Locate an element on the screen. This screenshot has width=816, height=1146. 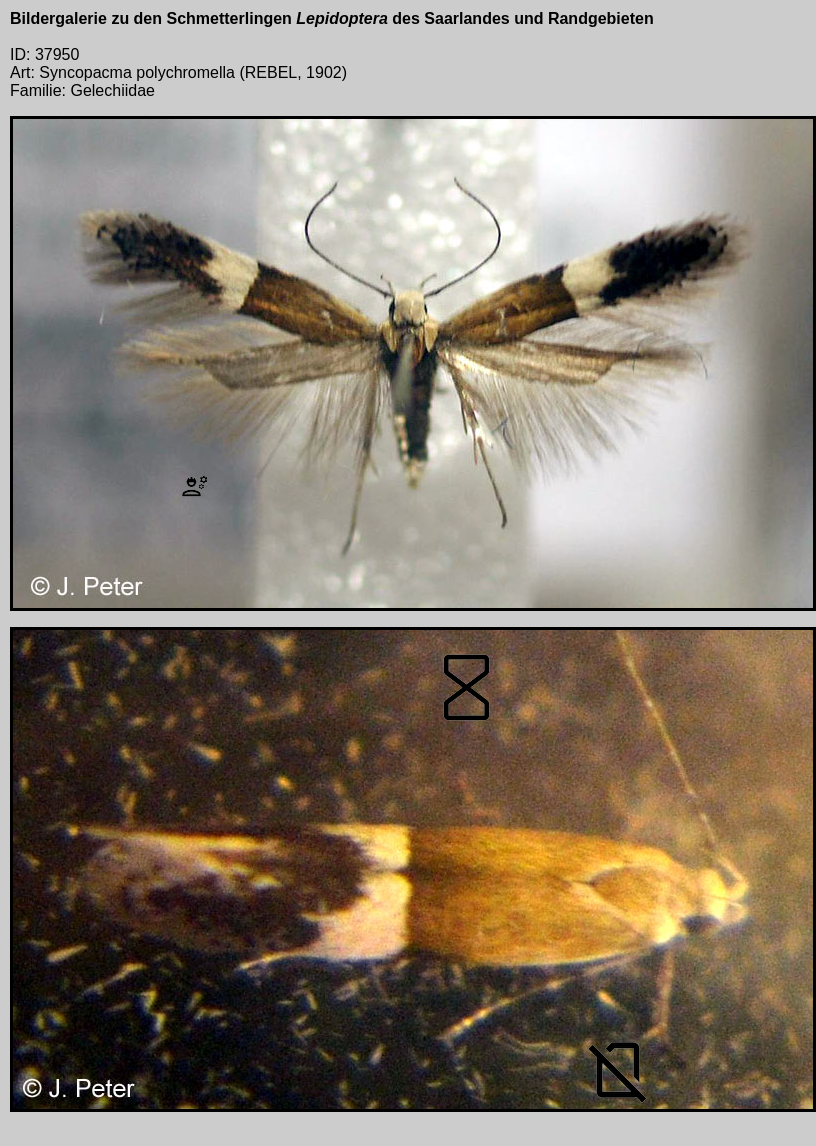
indicates loading or processing in progress is located at coordinates (466, 687).